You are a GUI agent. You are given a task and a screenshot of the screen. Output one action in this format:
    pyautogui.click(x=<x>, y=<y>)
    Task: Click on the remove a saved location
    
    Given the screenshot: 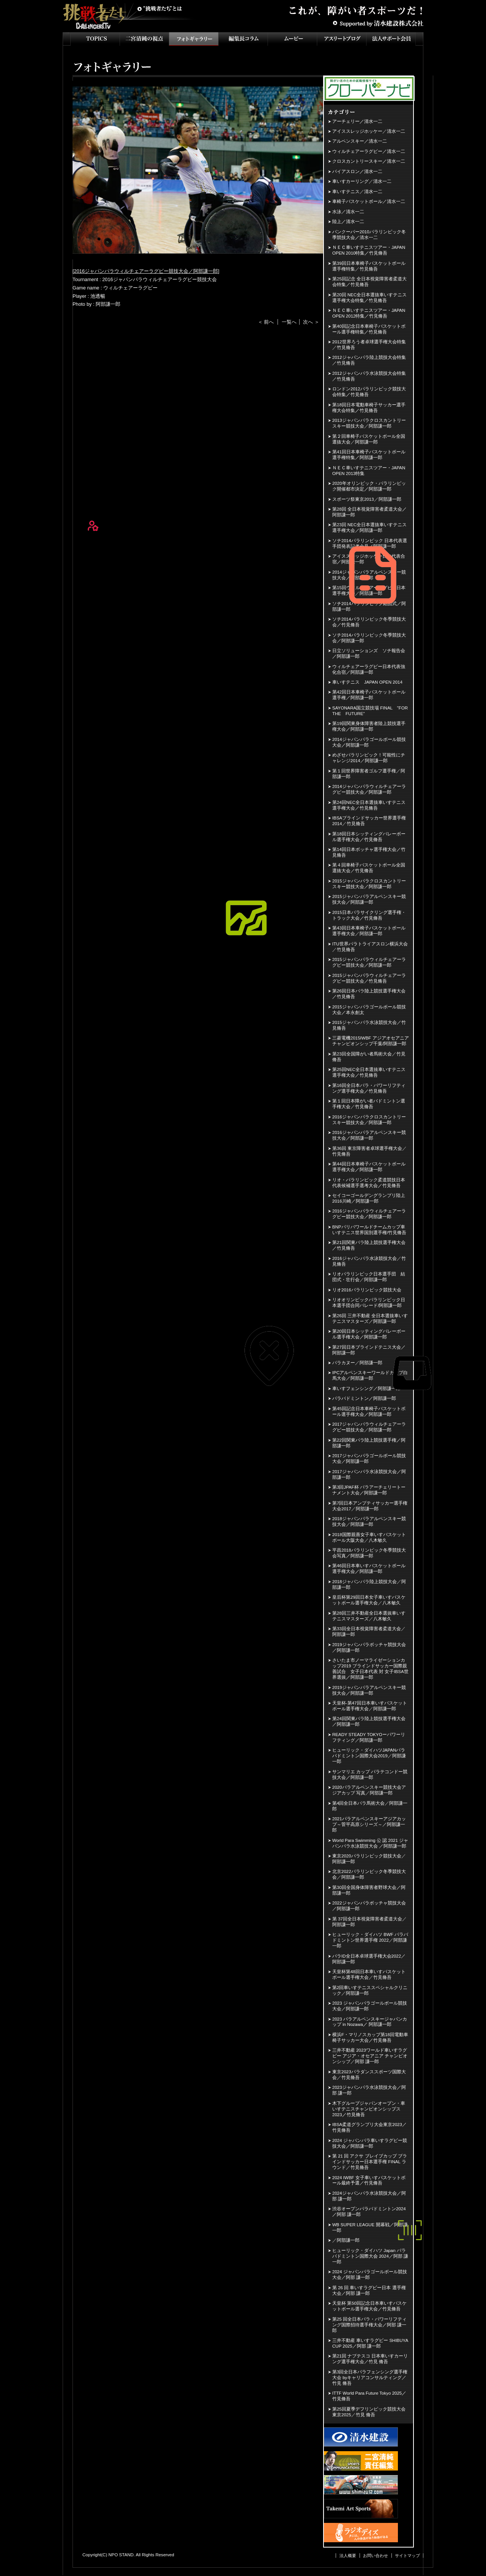 What is the action you would take?
    pyautogui.click(x=269, y=1356)
    